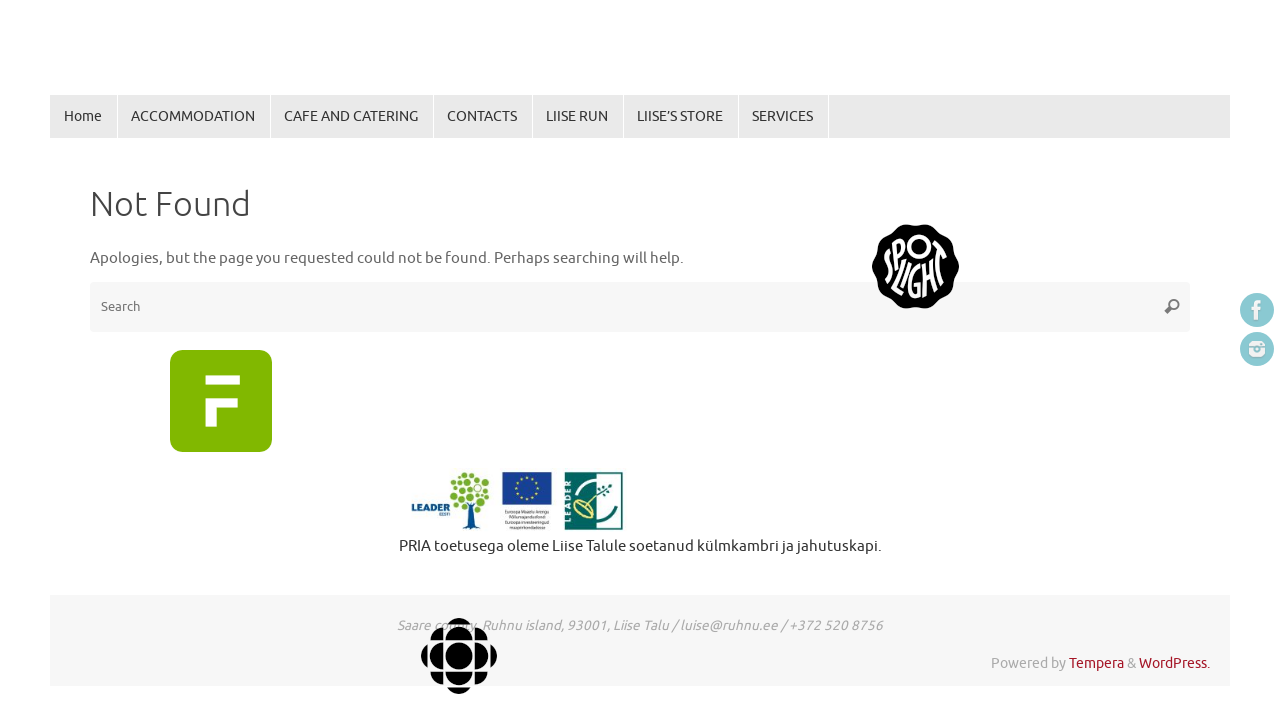 The width and height of the screenshot is (1280, 720). Describe the element at coordinates (221, 401) in the screenshot. I see `frappe framework logo` at that location.